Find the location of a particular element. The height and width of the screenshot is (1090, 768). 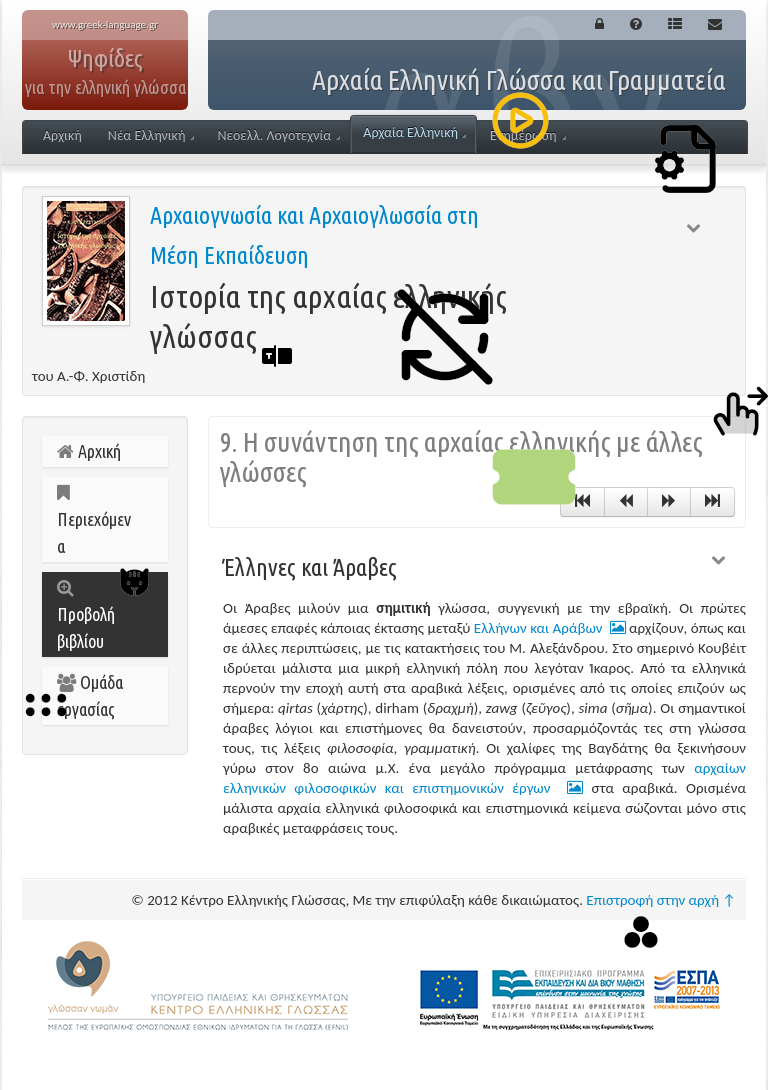

access file settings or configuration is located at coordinates (688, 159).